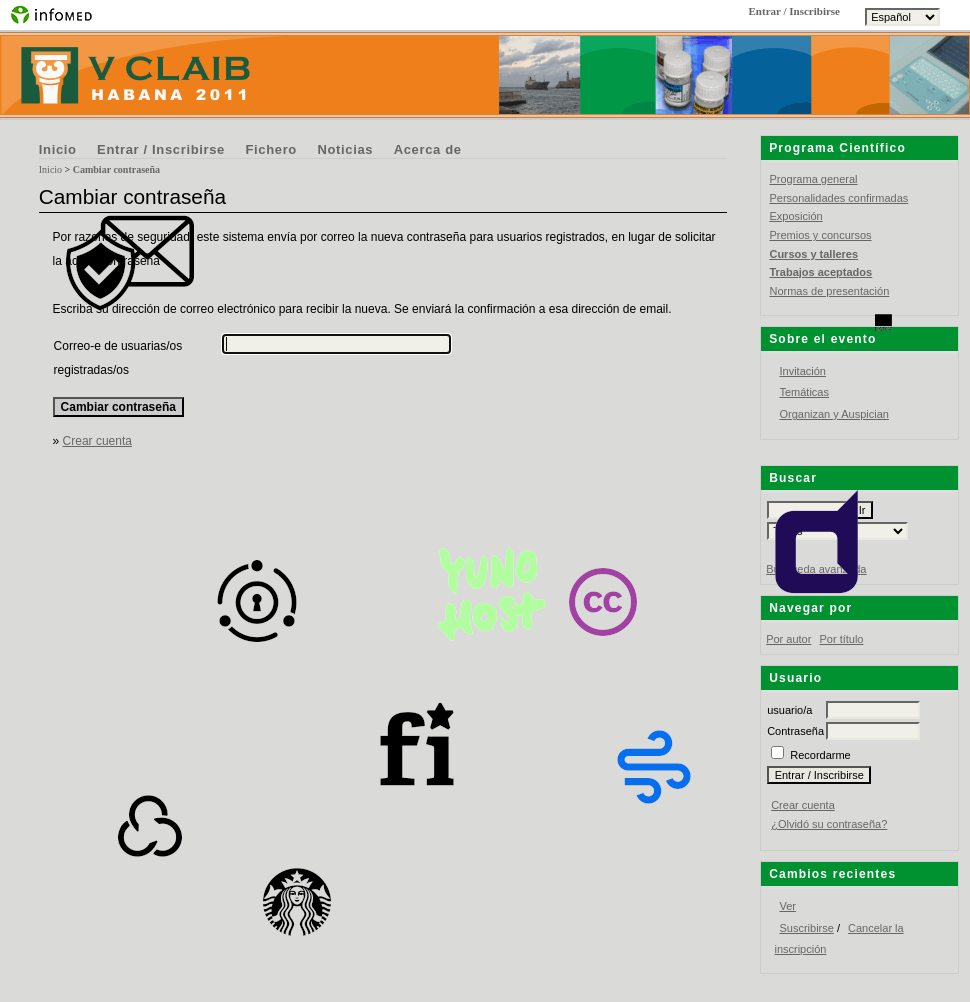 The image size is (970, 1002). What do you see at coordinates (130, 263) in the screenshot?
I see `access SimpleLogin email alias service` at bounding box center [130, 263].